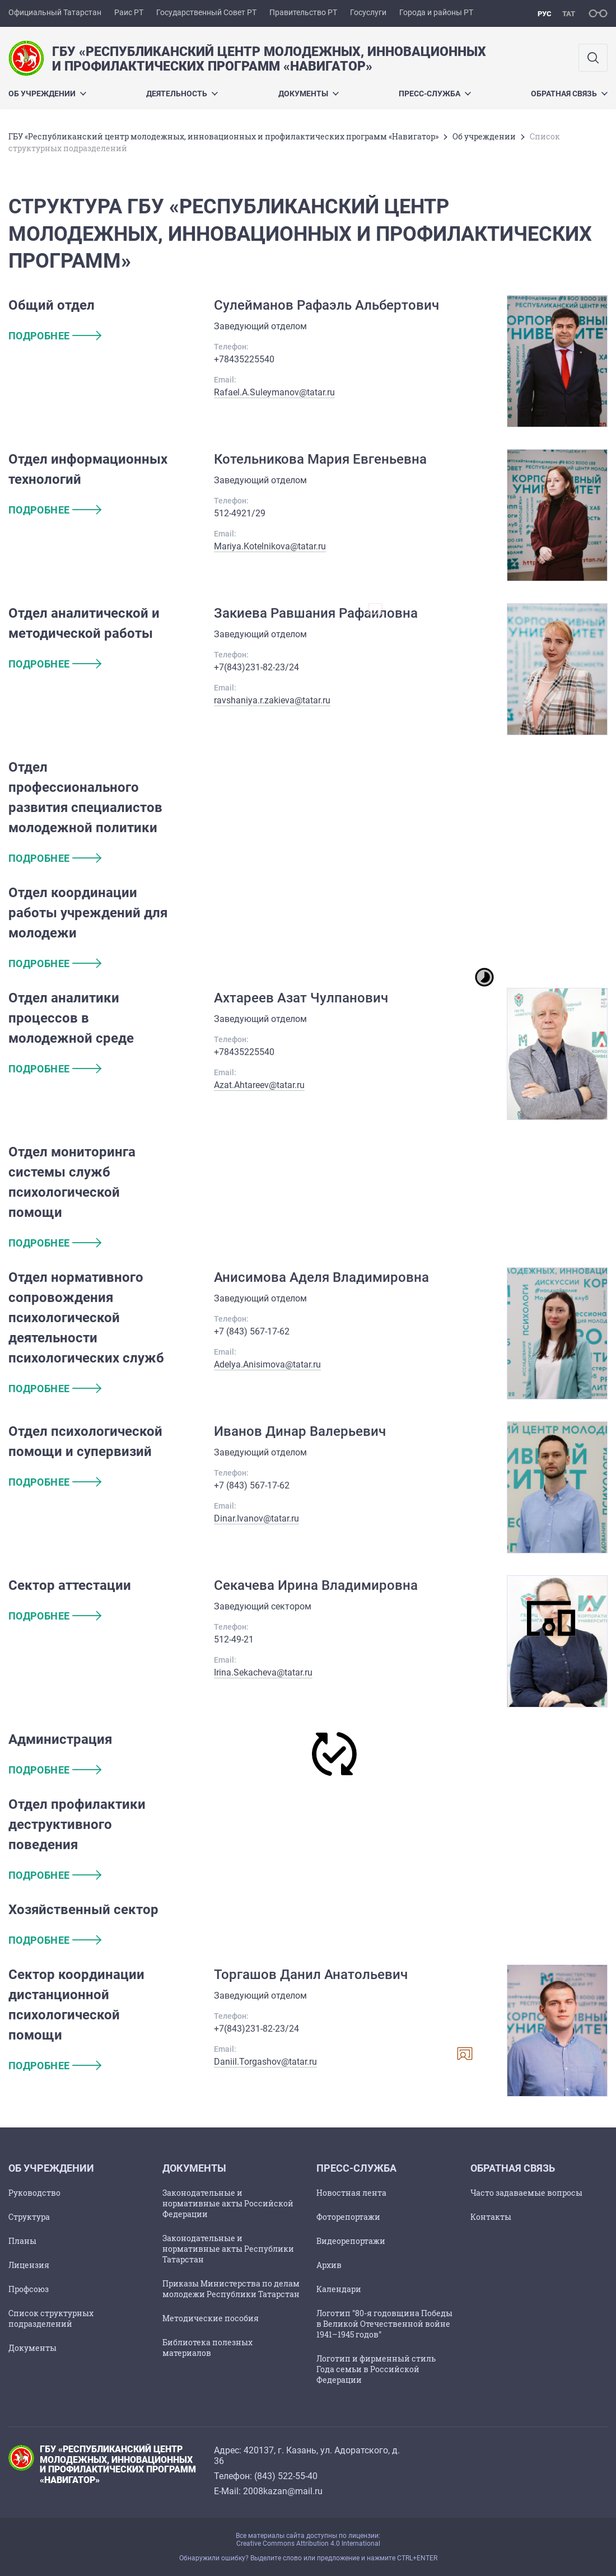 Image resolution: width=616 pixels, height=2576 pixels. I want to click on access whiteboard or presentation mode, so click(375, 609).